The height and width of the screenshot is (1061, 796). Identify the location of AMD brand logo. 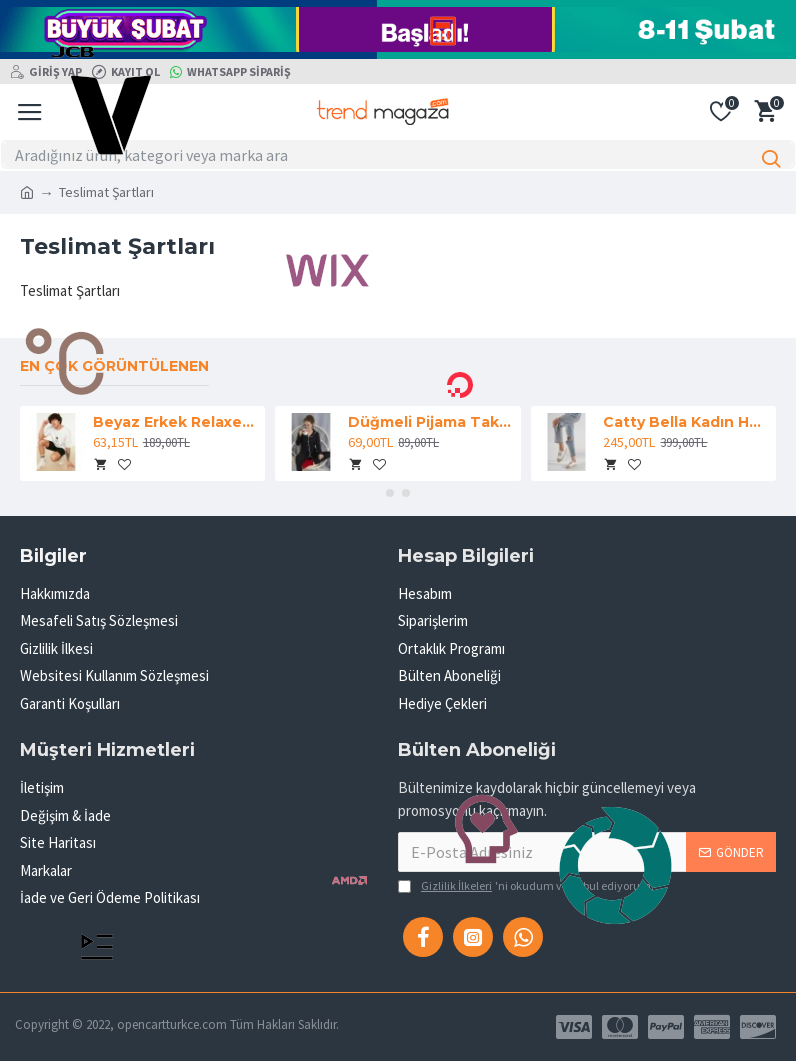
(349, 880).